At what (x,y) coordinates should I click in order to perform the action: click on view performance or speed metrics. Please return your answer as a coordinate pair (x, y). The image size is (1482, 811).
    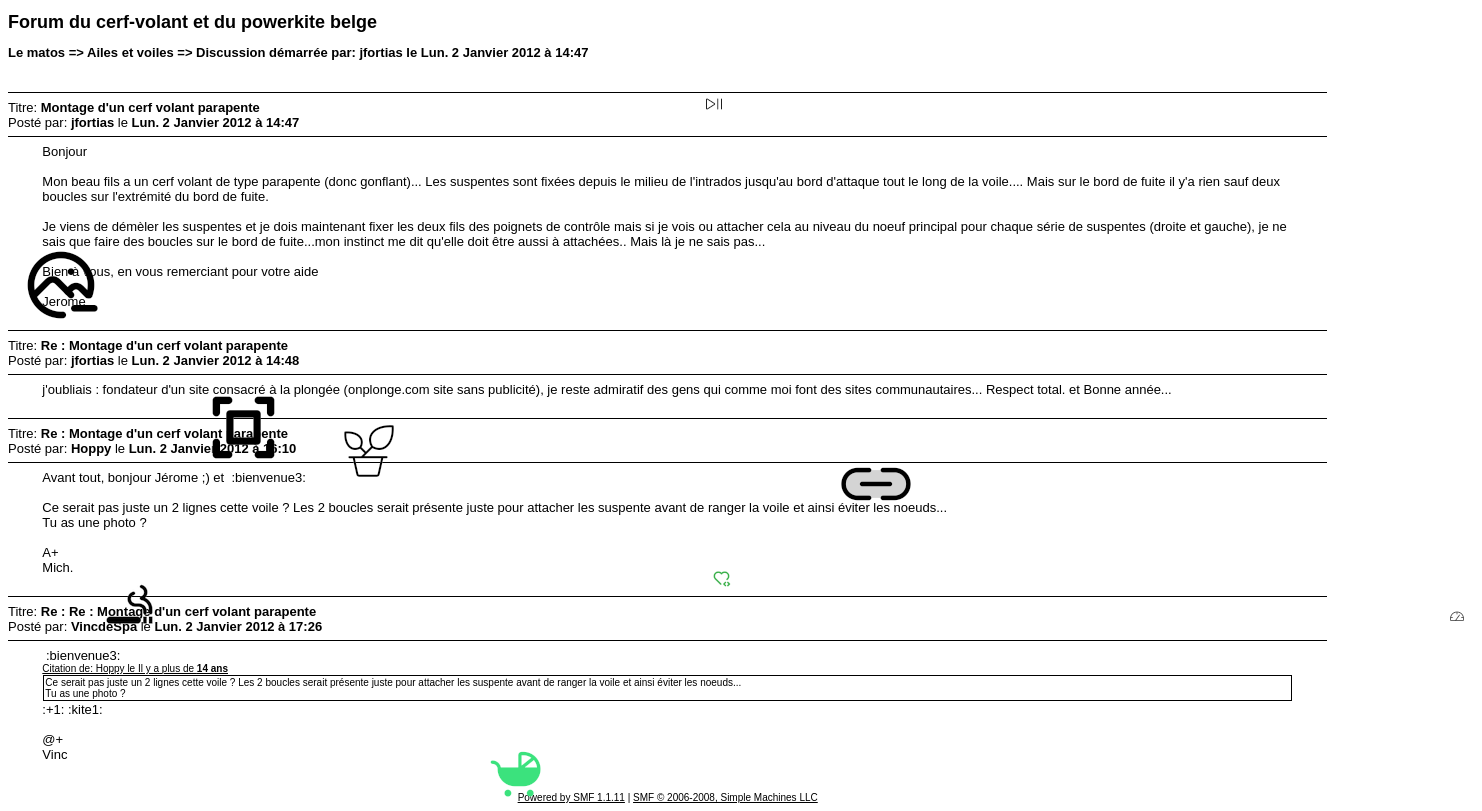
    Looking at the image, I should click on (1457, 617).